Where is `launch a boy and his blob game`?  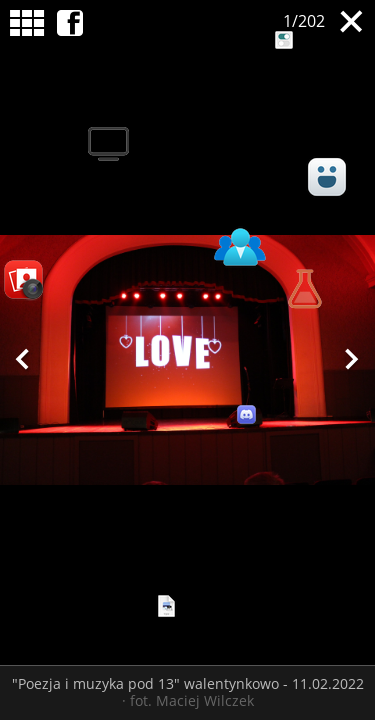 launch a boy and his blob game is located at coordinates (327, 177).